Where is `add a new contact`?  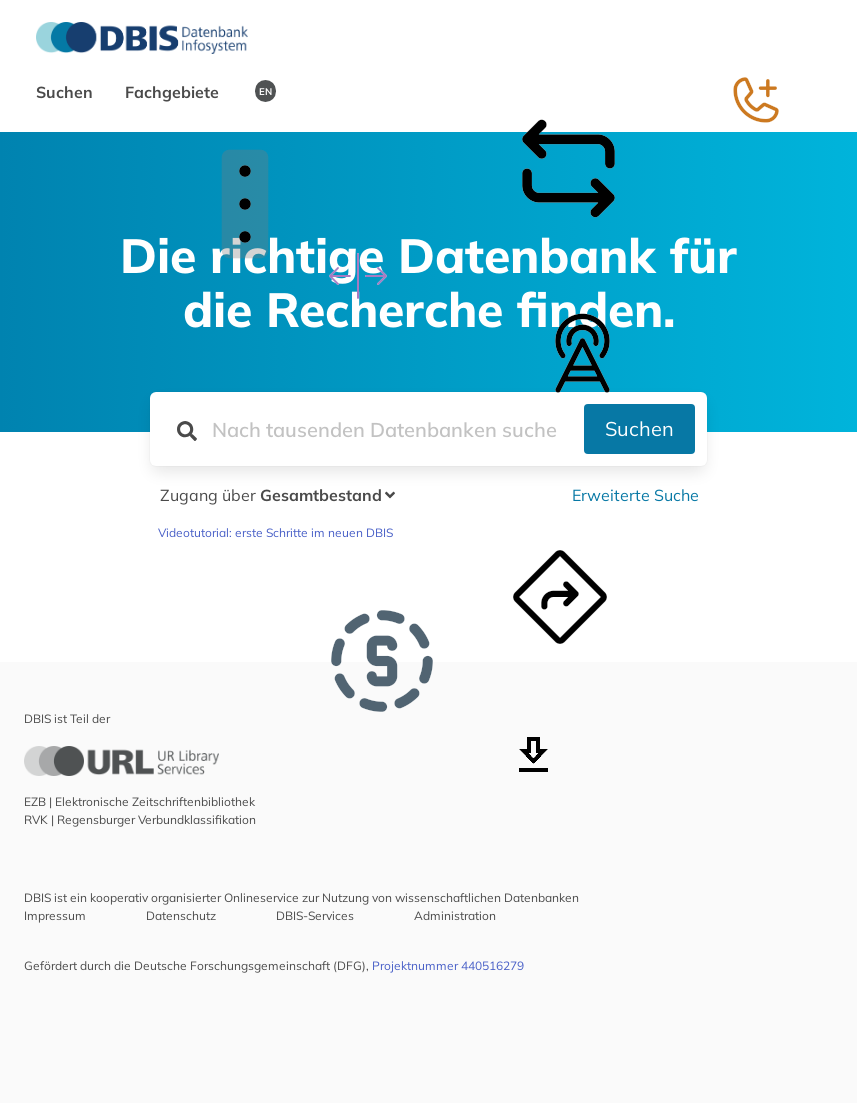
add a new contact is located at coordinates (757, 99).